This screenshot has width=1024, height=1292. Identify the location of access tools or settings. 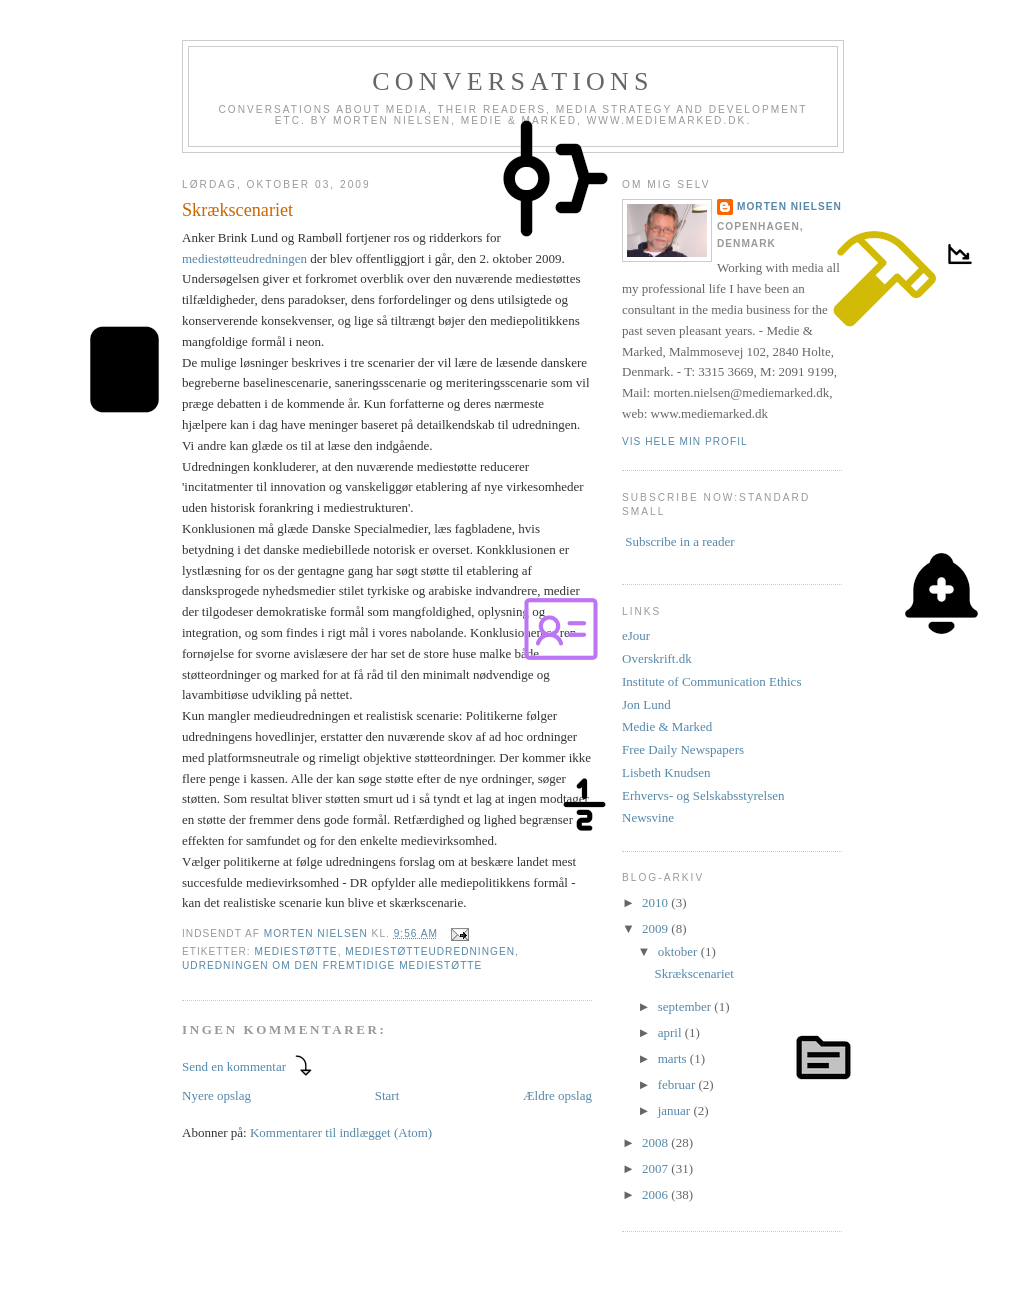
(879, 280).